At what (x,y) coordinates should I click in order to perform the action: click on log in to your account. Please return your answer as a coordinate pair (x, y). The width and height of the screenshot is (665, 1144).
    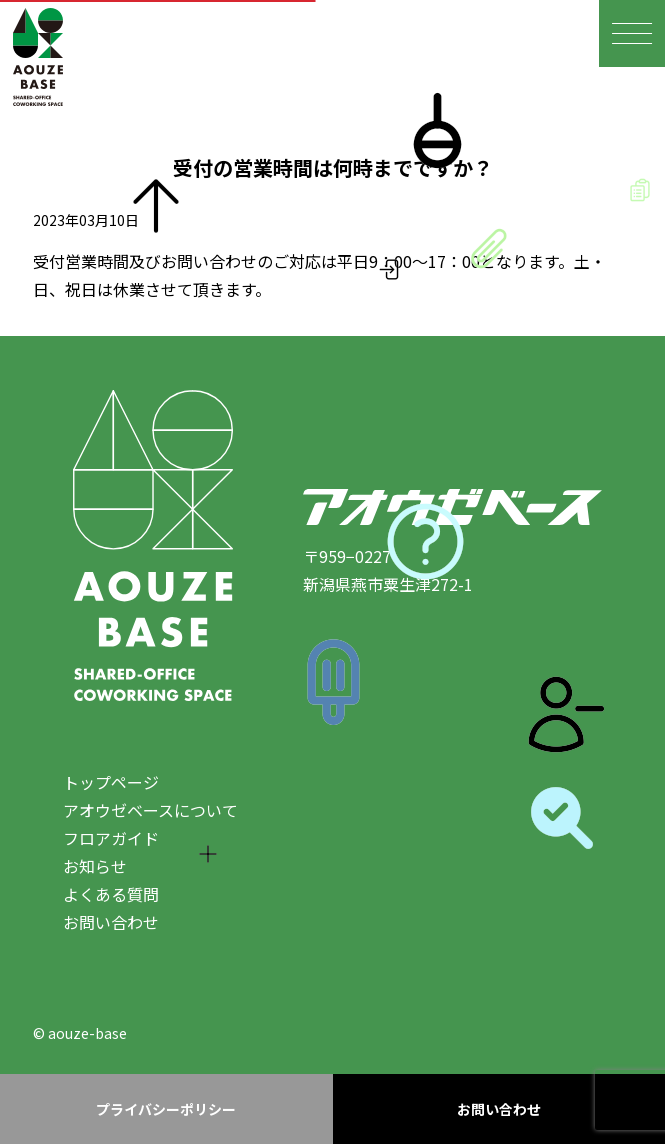
    Looking at the image, I should click on (390, 269).